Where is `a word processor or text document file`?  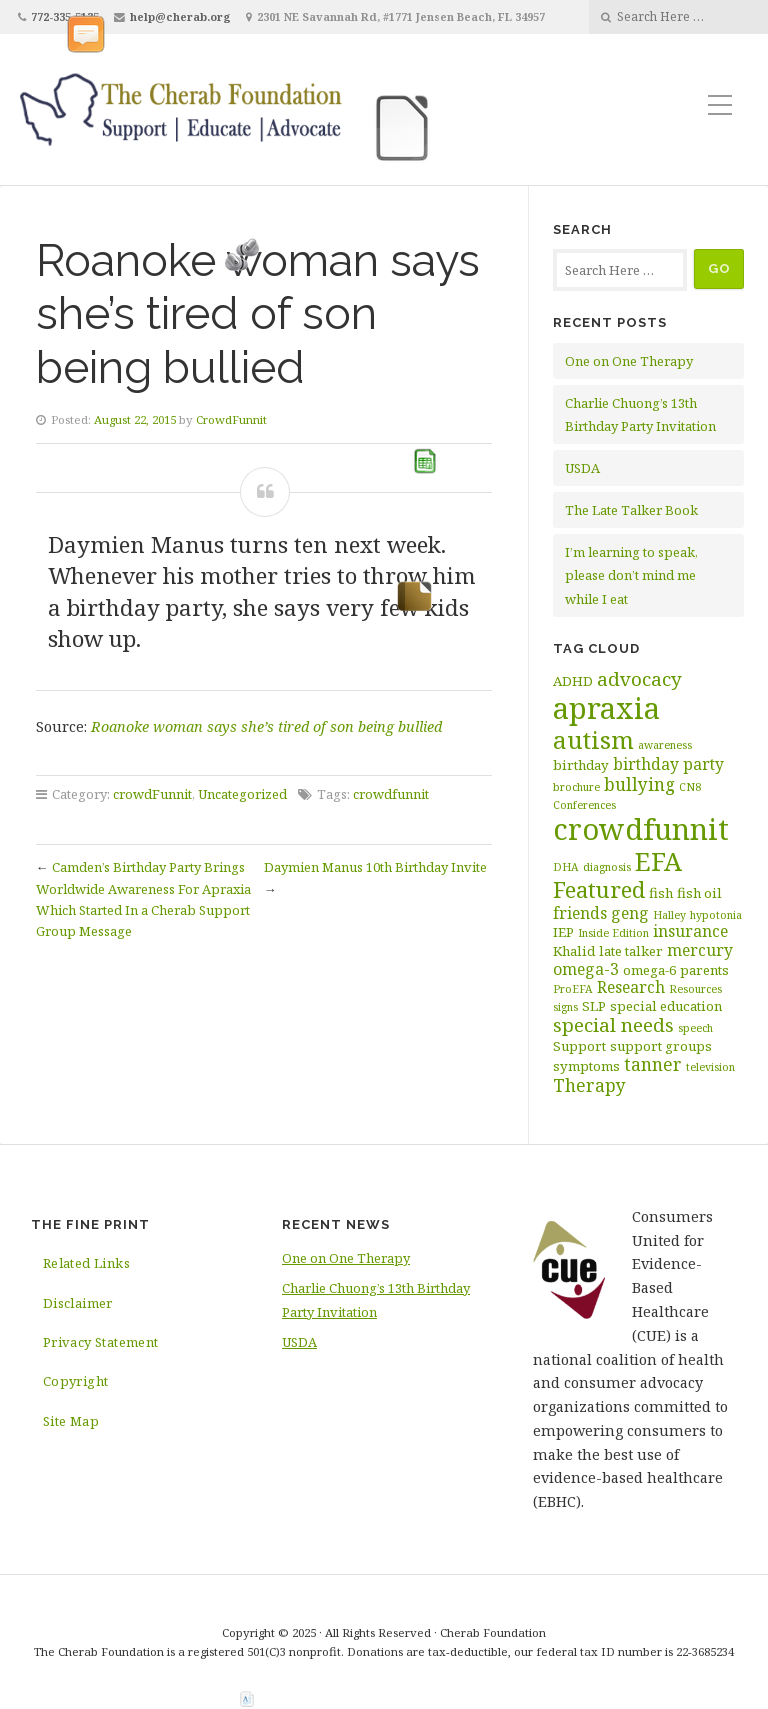 a word processor or text document file is located at coordinates (247, 1699).